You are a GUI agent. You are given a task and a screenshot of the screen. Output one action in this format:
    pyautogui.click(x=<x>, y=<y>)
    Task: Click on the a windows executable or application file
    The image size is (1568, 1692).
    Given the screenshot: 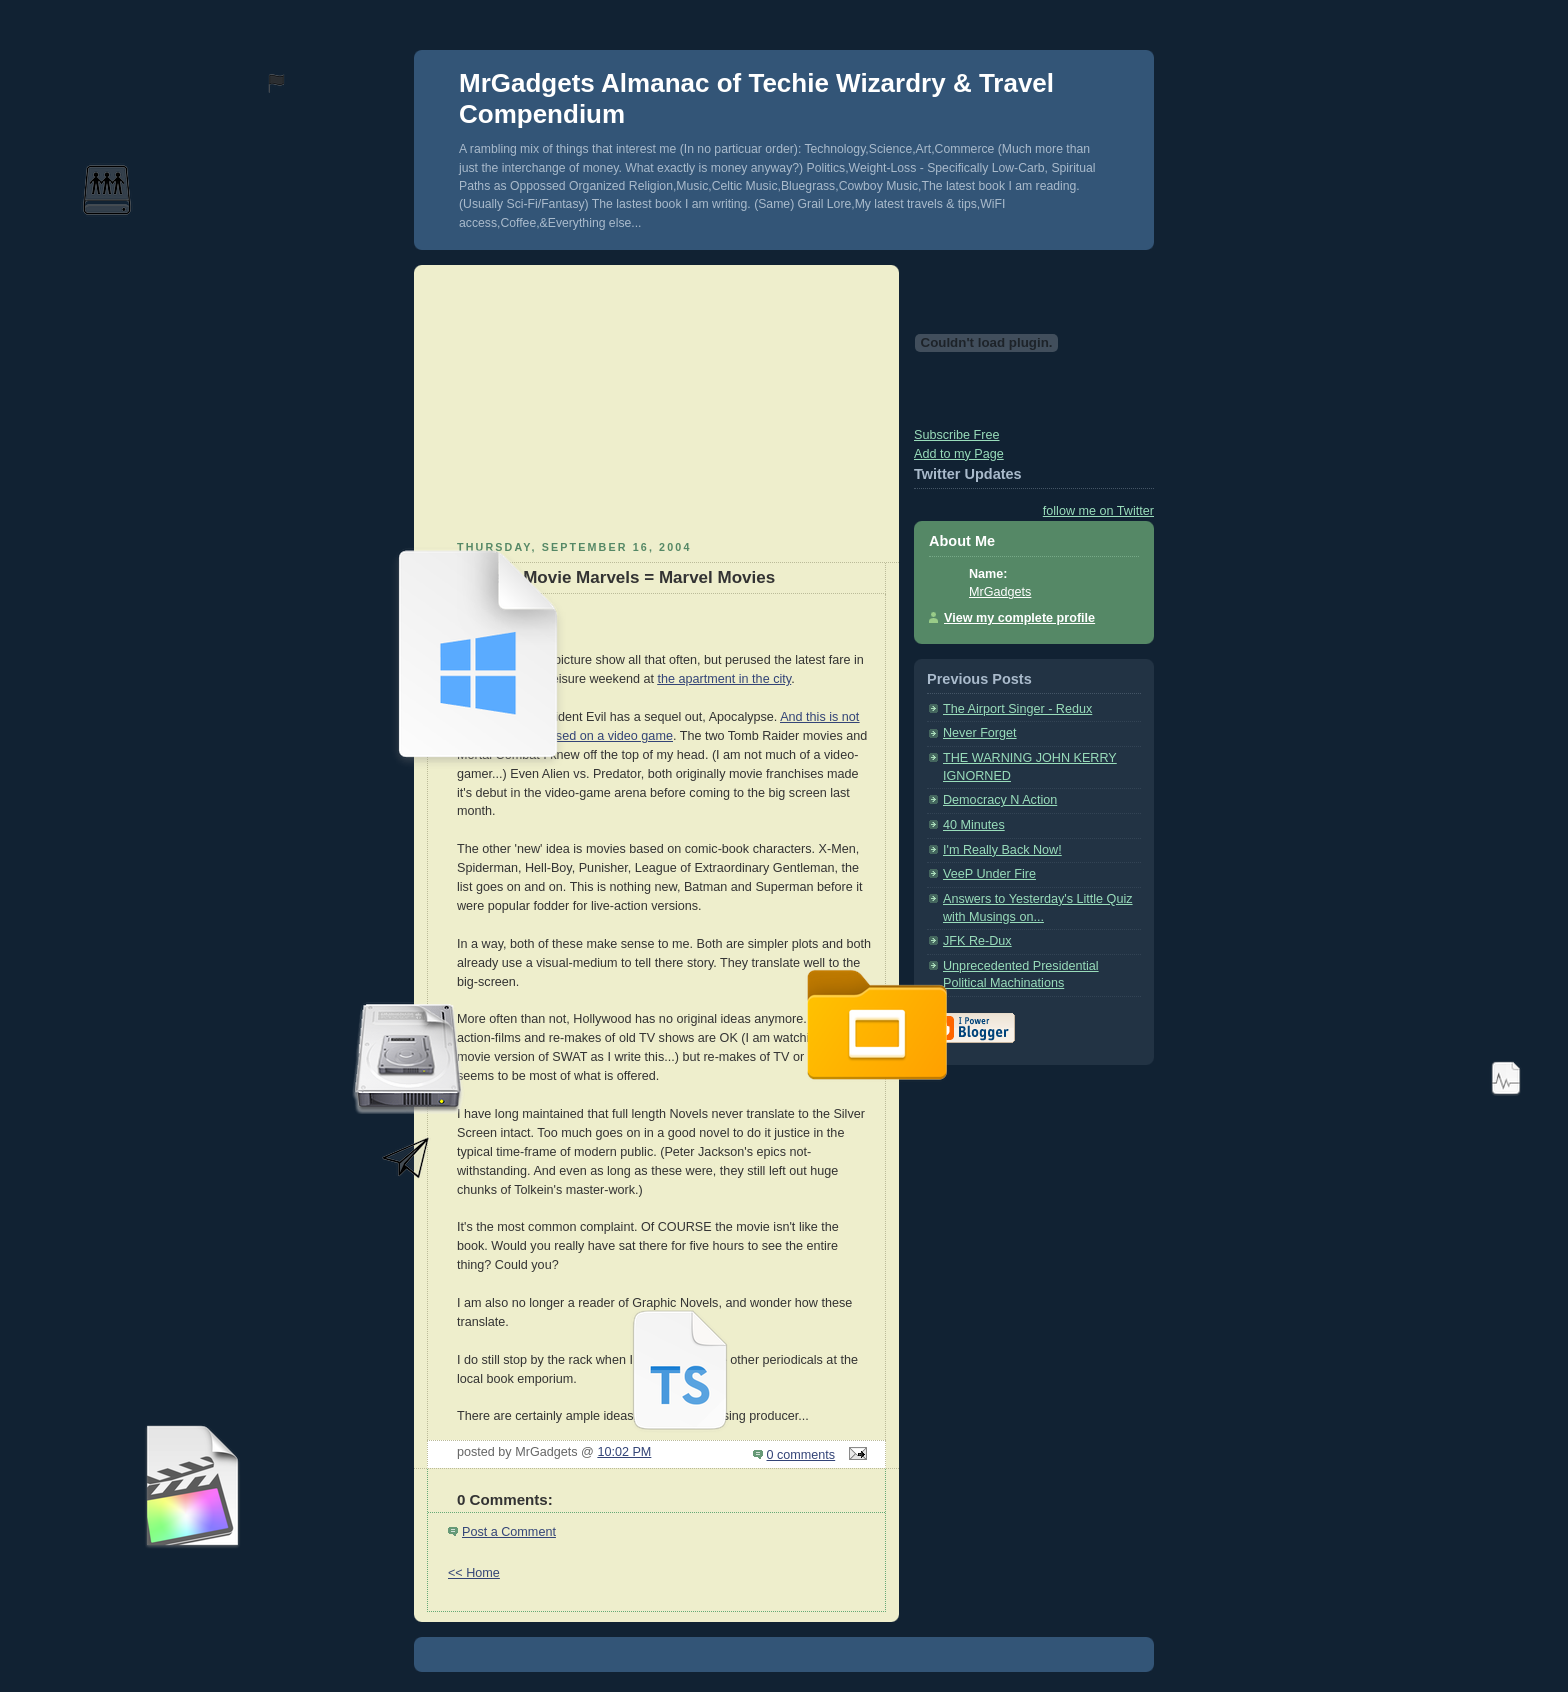 What is the action you would take?
    pyautogui.click(x=478, y=658)
    